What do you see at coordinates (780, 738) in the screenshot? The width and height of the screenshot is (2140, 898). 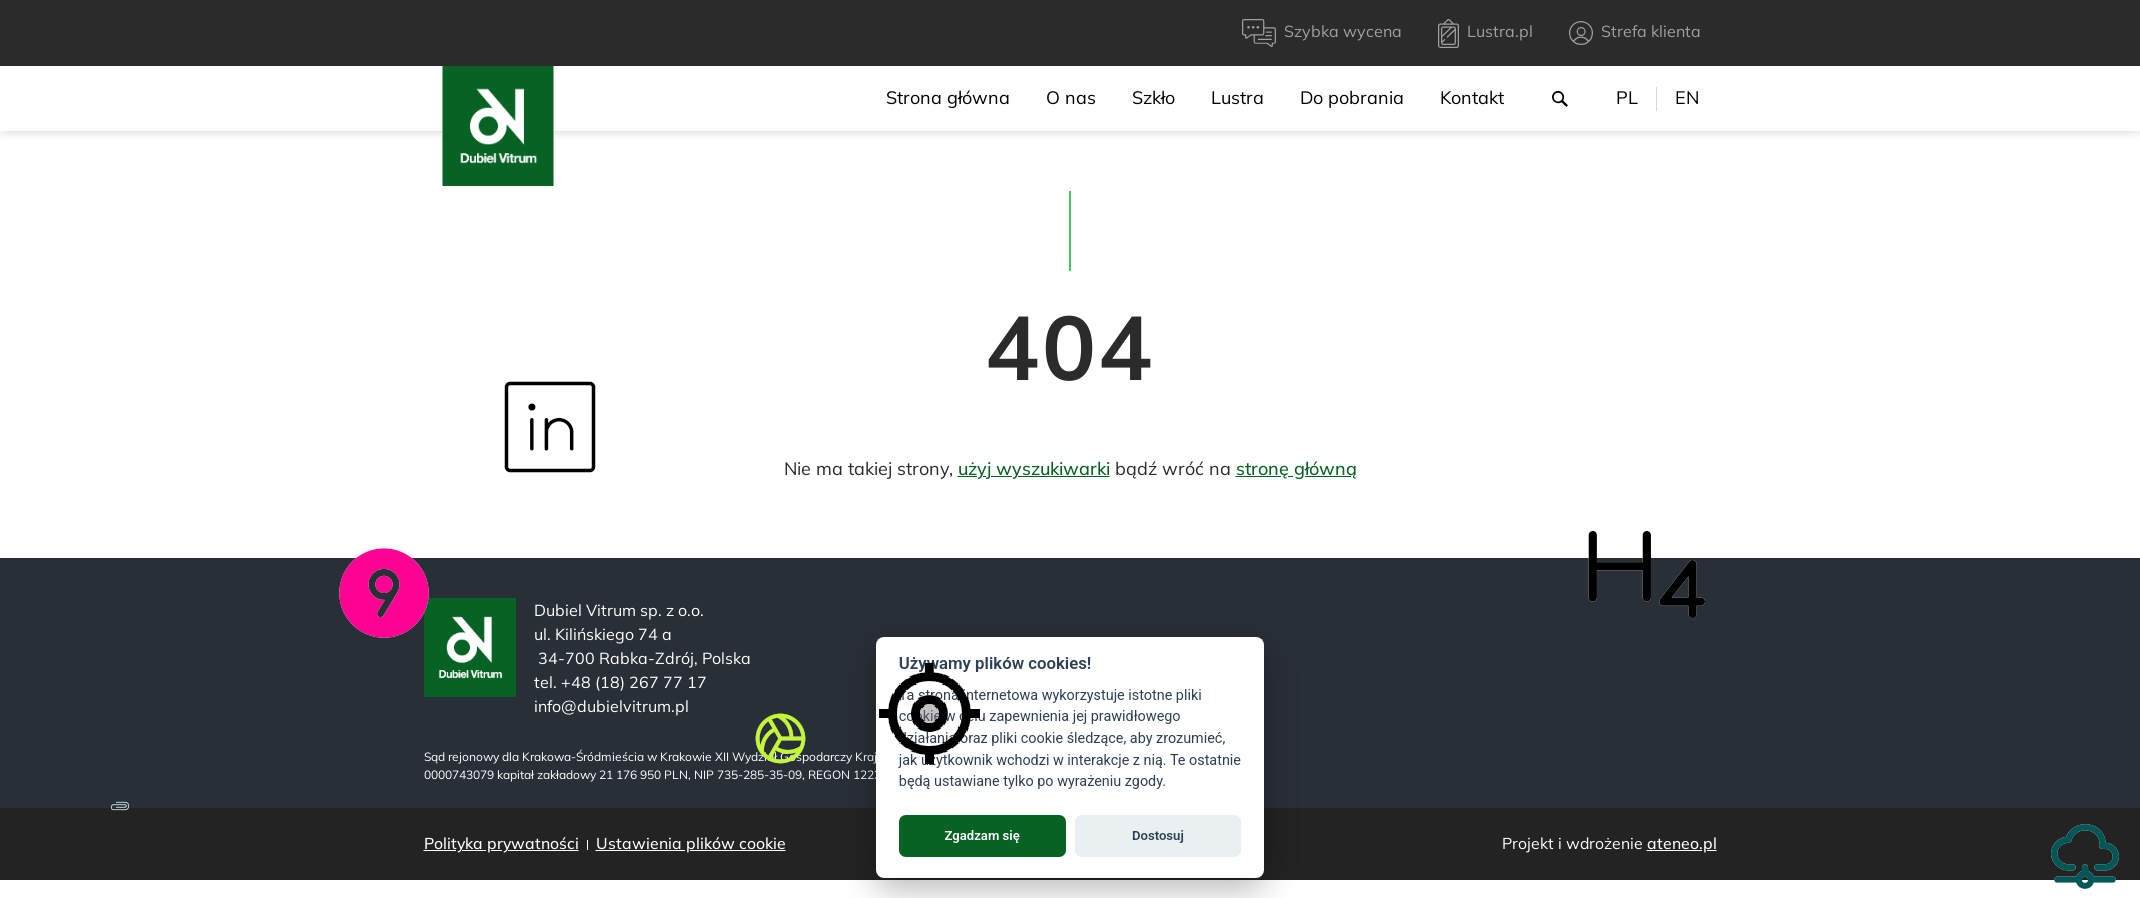 I see `access volleyball or beach sports content` at bounding box center [780, 738].